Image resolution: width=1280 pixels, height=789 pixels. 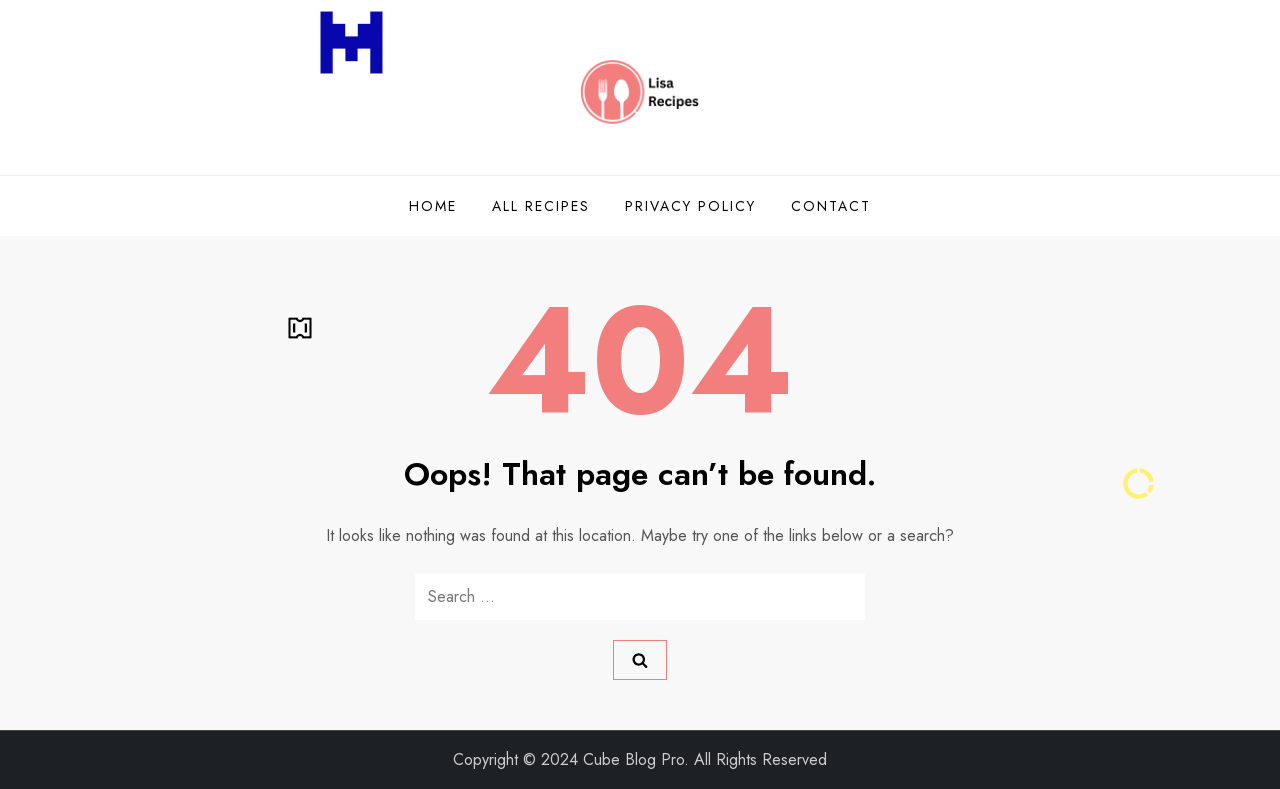 I want to click on open mixtral AI model settings, so click(x=351, y=42).